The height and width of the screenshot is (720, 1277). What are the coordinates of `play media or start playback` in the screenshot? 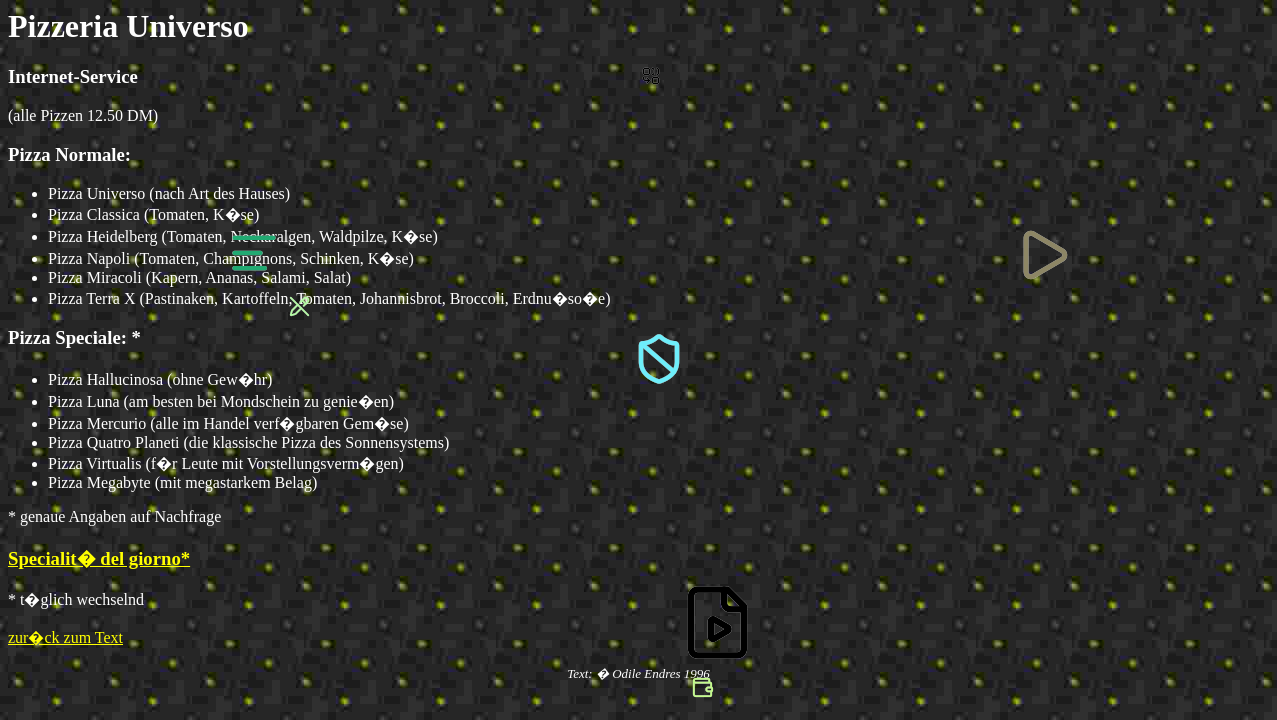 It's located at (1043, 255).